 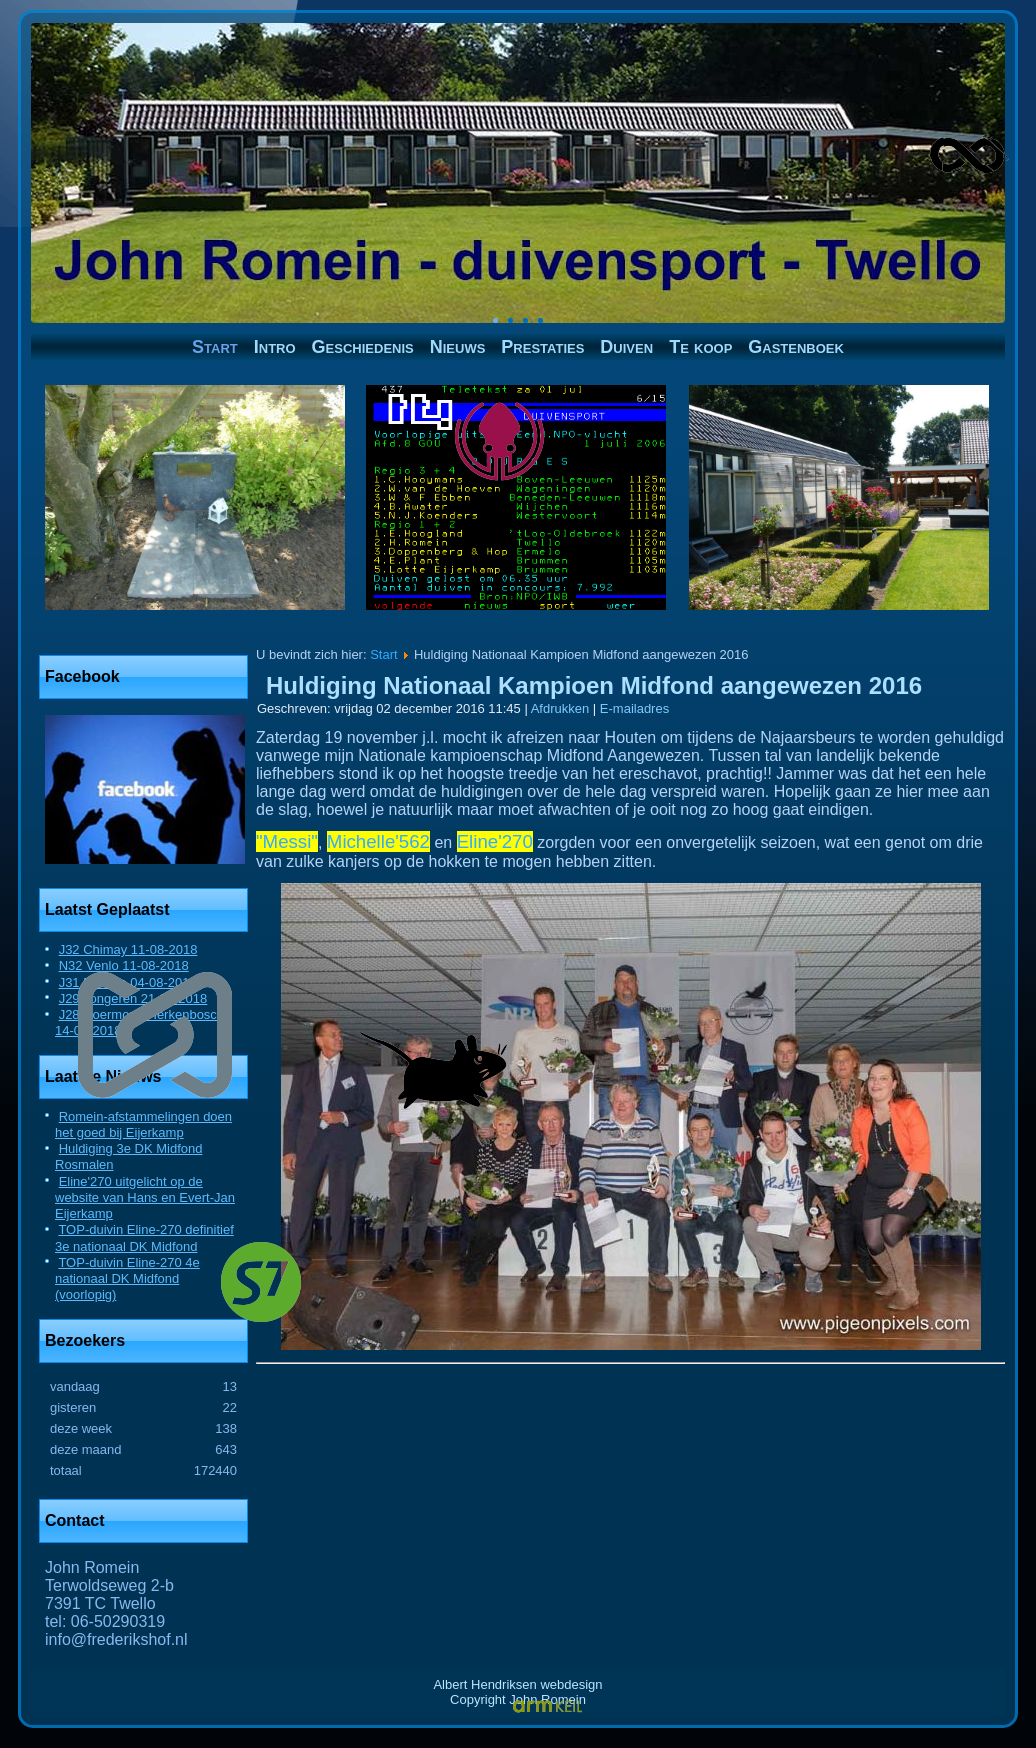 What do you see at coordinates (155, 1035) in the screenshot?
I see `perforce version control logo` at bounding box center [155, 1035].